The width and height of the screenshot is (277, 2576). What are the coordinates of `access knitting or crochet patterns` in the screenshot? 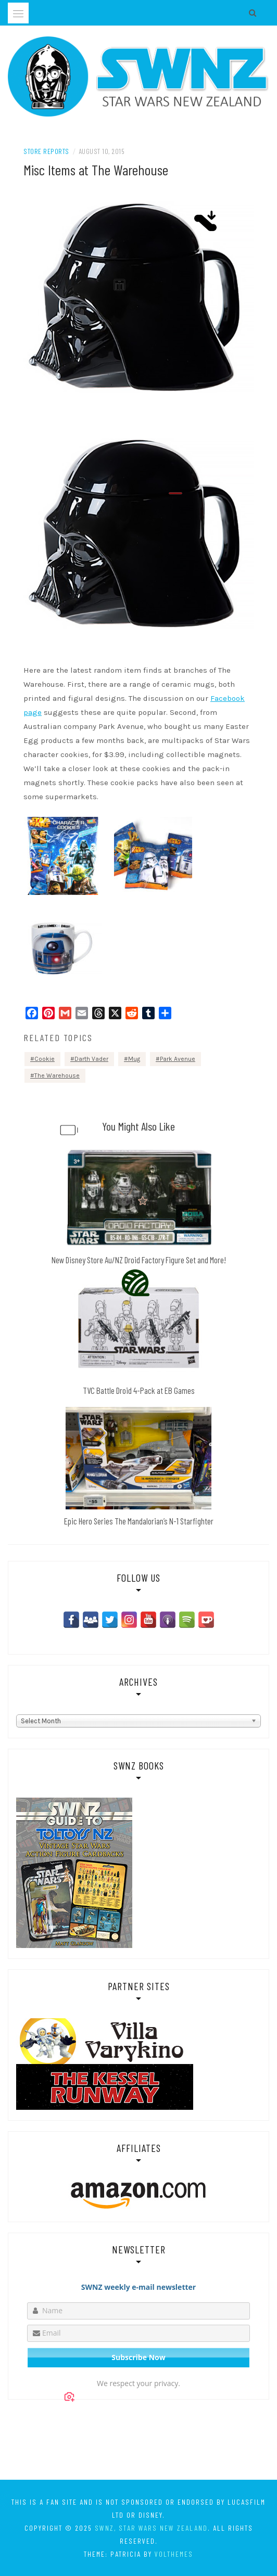 It's located at (135, 1283).